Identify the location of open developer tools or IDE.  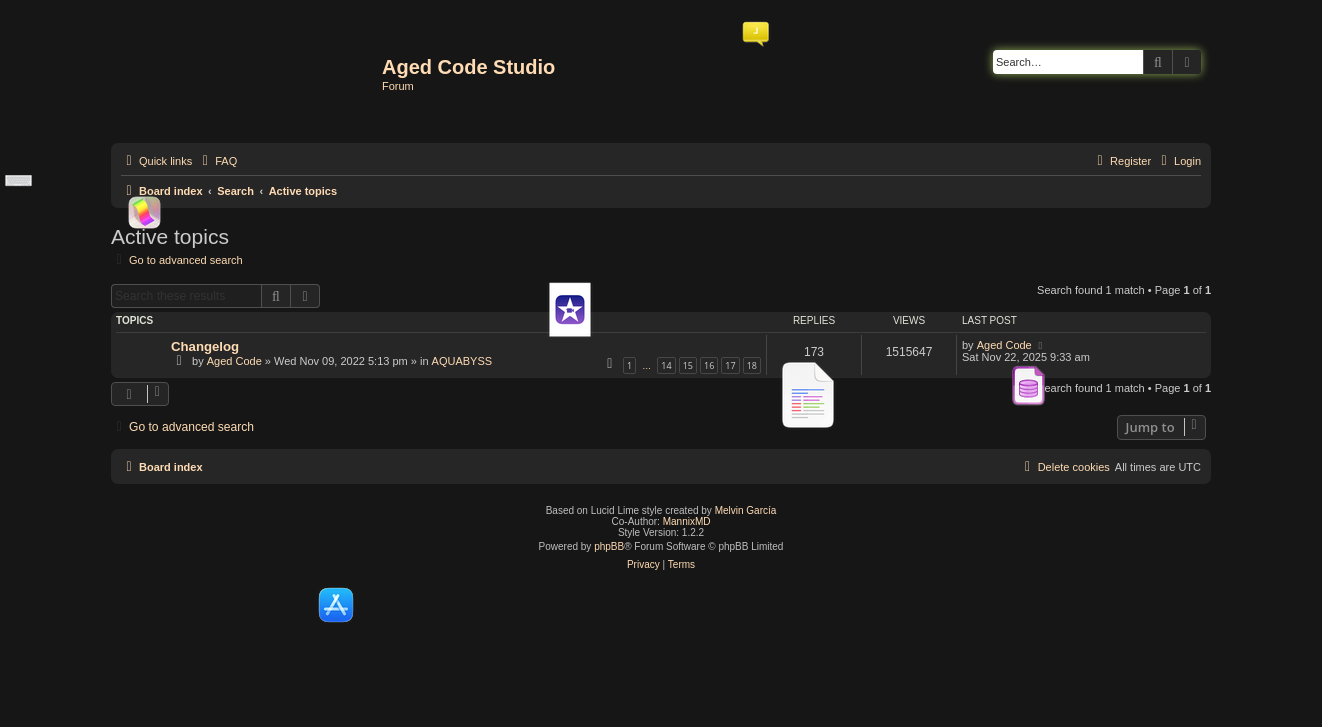
(808, 395).